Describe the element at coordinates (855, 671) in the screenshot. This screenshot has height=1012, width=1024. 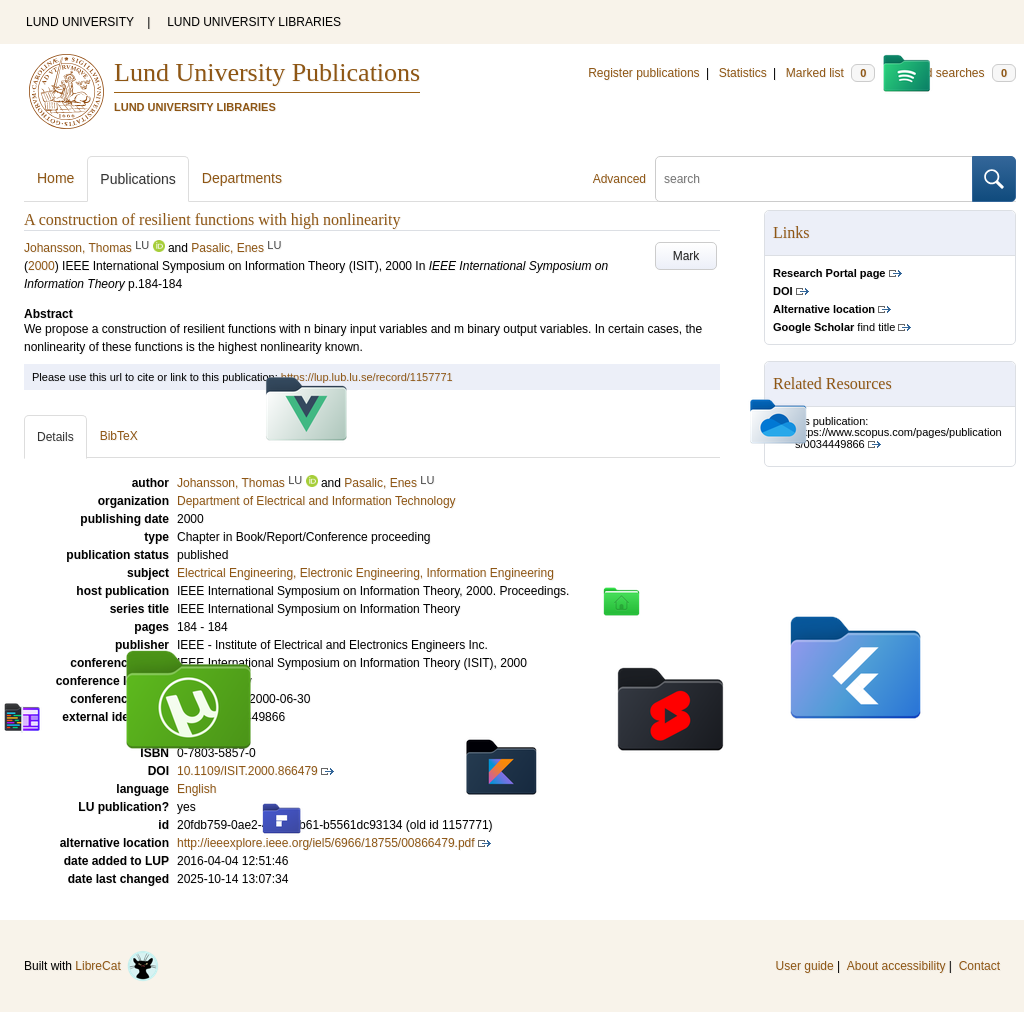
I see `open flutter project folder` at that location.